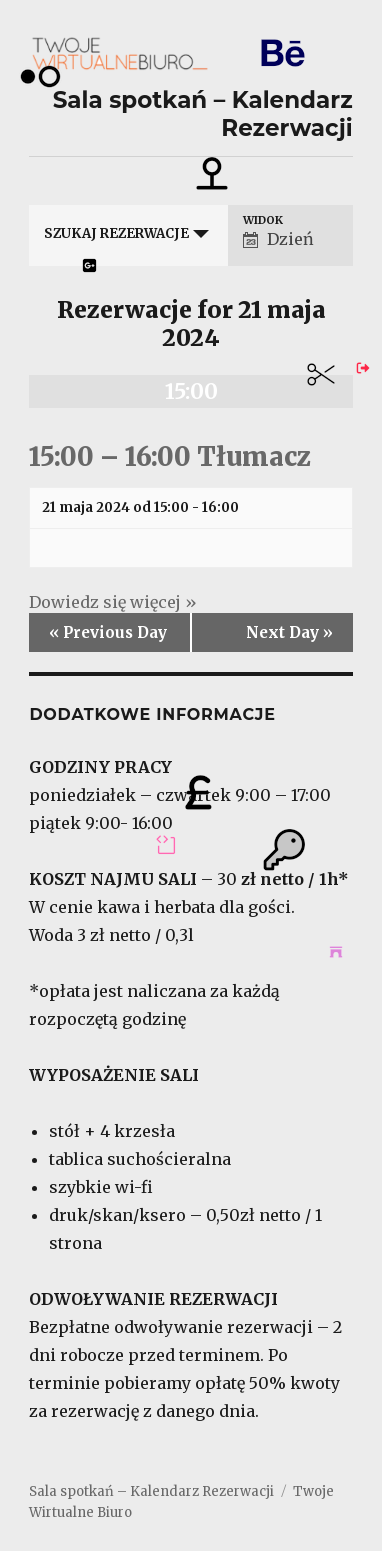 The image size is (382, 1551). What do you see at coordinates (166, 845) in the screenshot?
I see `insert a code block or snippet` at bounding box center [166, 845].